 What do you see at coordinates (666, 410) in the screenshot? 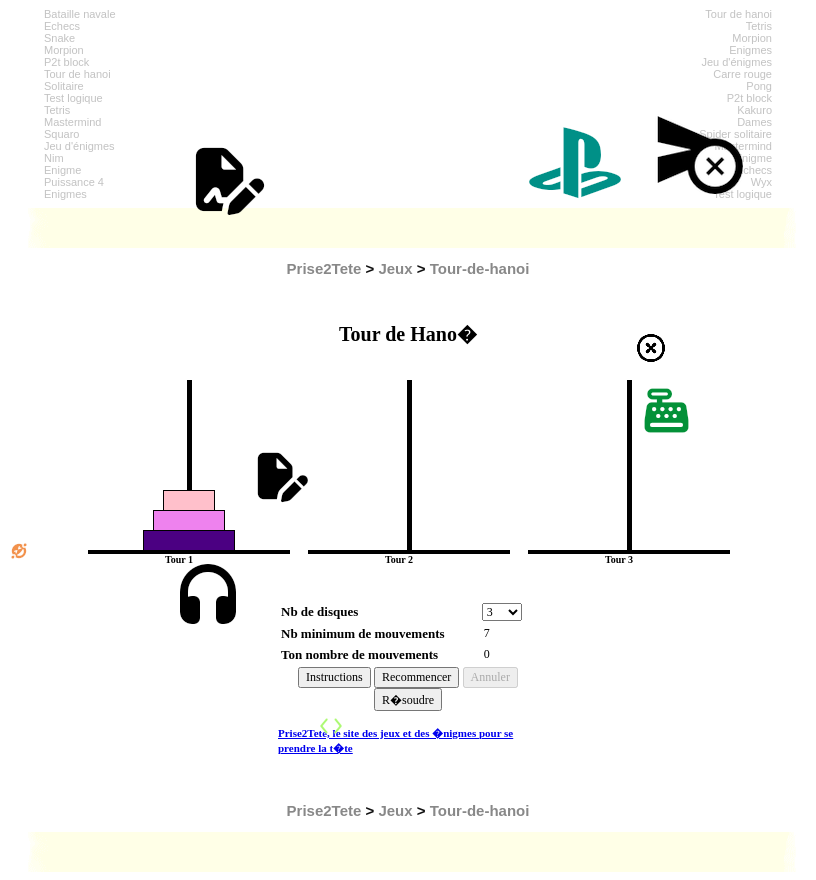
I see `access point of sale system` at bounding box center [666, 410].